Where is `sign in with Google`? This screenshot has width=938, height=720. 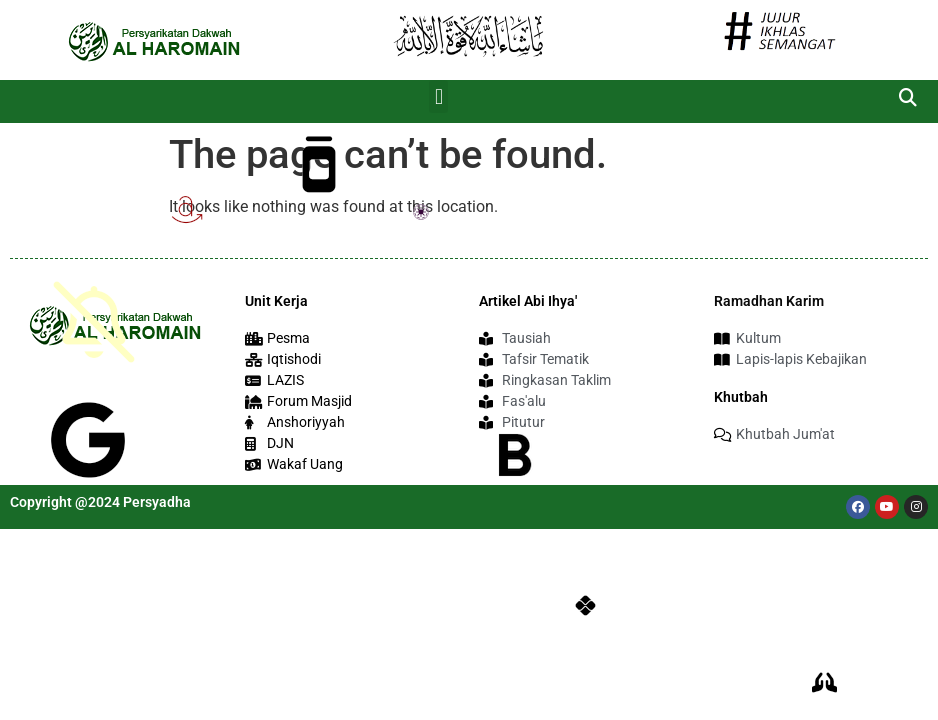 sign in with Google is located at coordinates (88, 440).